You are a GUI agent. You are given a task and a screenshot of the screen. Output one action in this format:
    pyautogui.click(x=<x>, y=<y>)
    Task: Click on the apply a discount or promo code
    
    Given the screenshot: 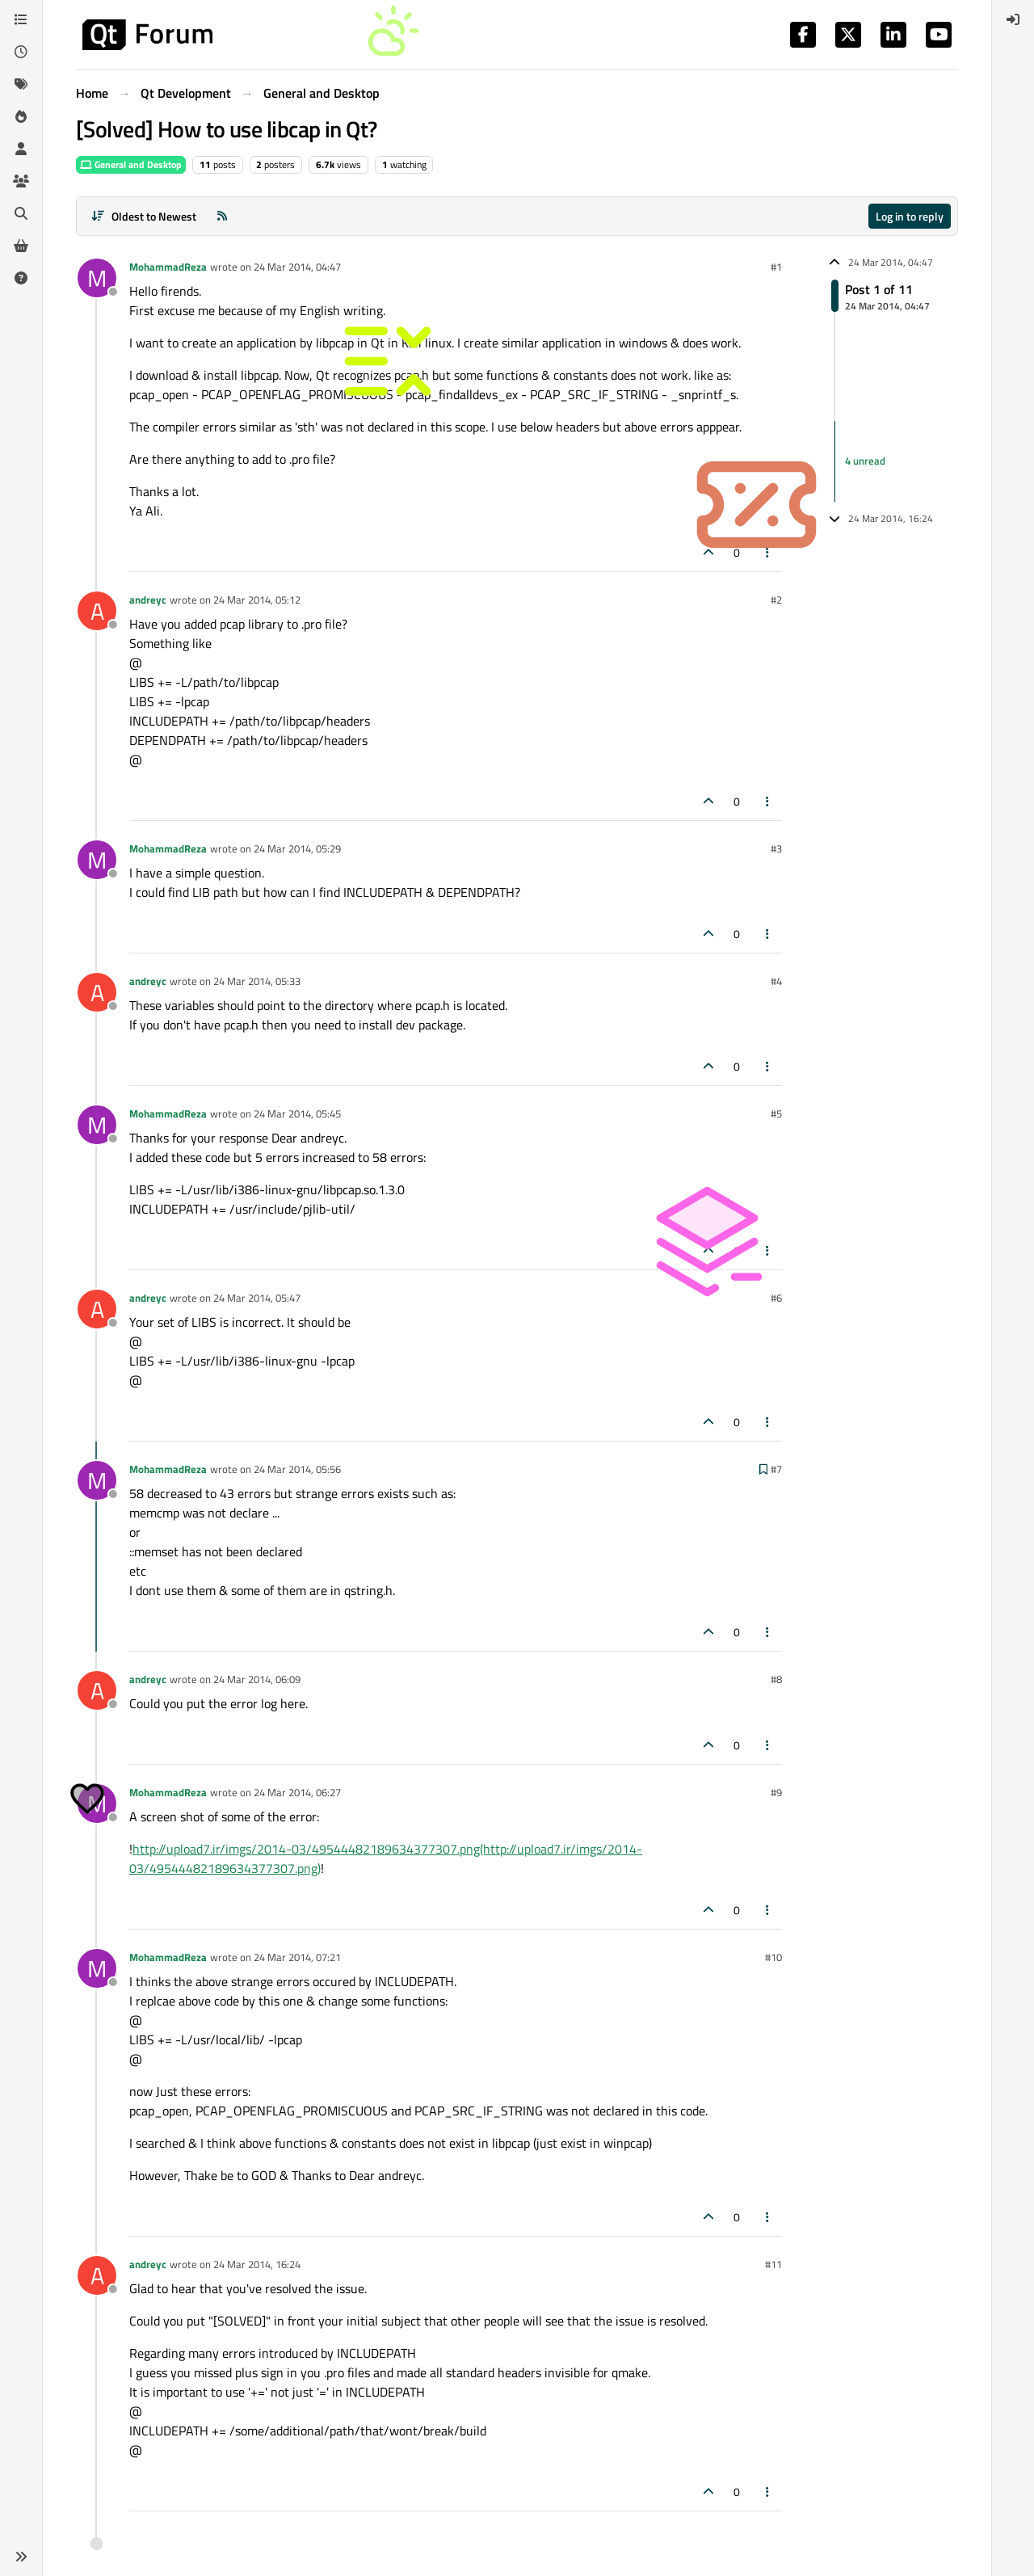 What is the action you would take?
    pyautogui.click(x=756, y=504)
    